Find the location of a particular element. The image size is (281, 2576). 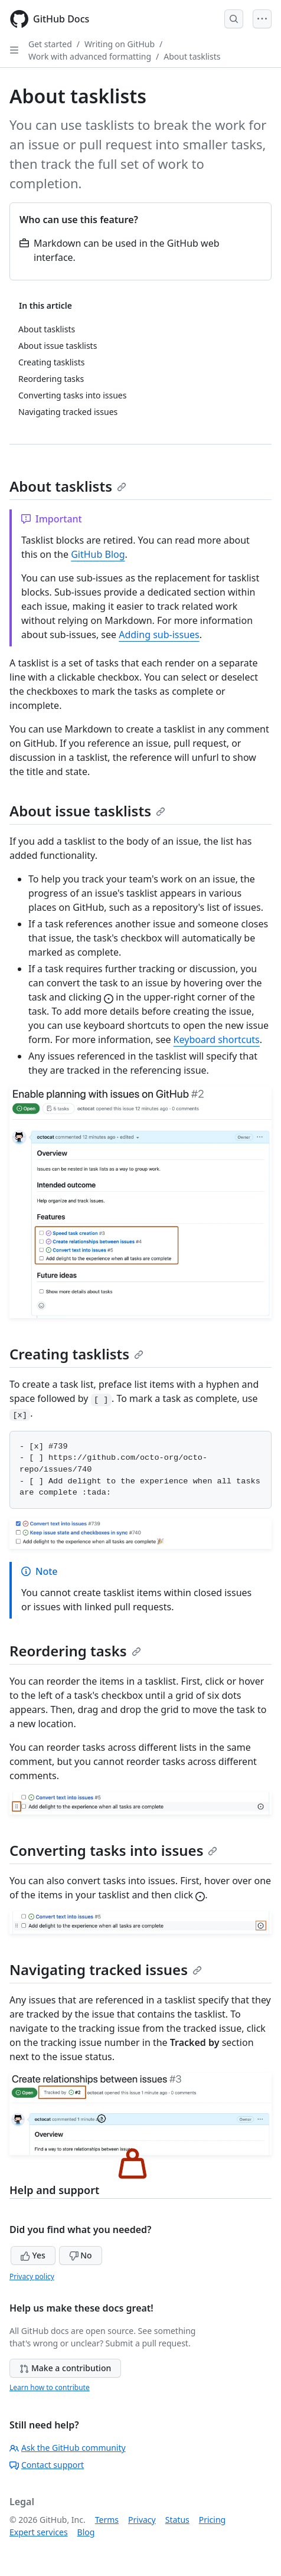

access help or support is located at coordinates (102, 2119).